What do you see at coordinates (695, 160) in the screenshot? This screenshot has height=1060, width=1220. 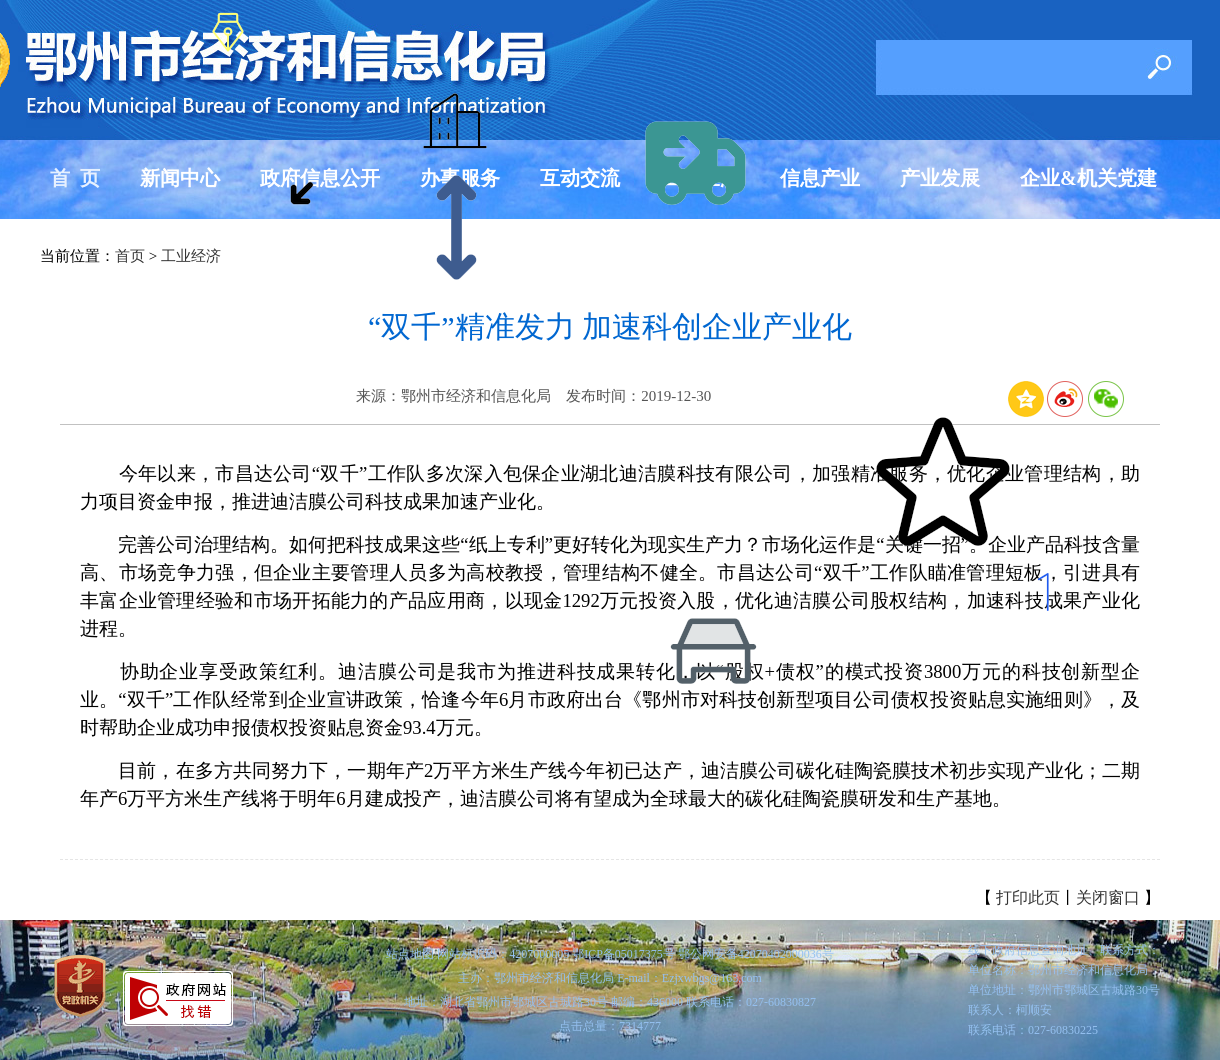 I see `track outgoing shipment` at bounding box center [695, 160].